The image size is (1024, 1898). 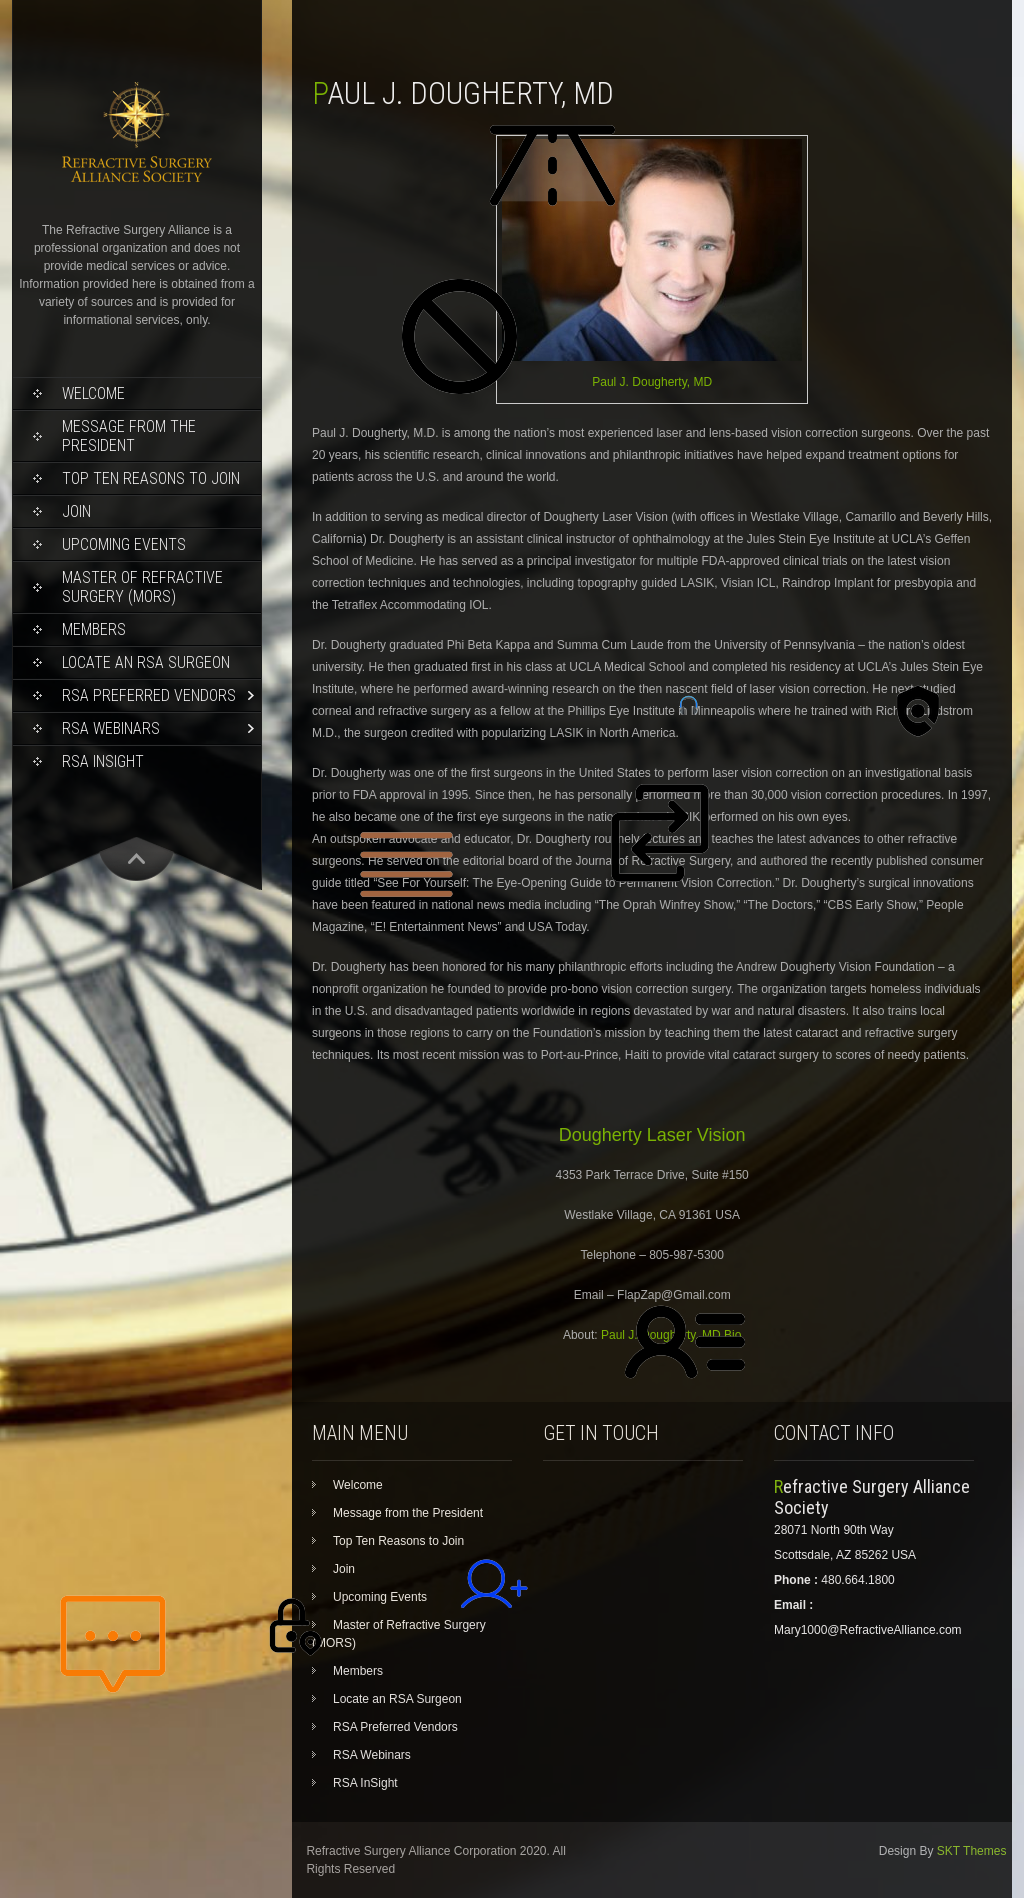 What do you see at coordinates (688, 706) in the screenshot?
I see `access audio or headphone settings` at bounding box center [688, 706].